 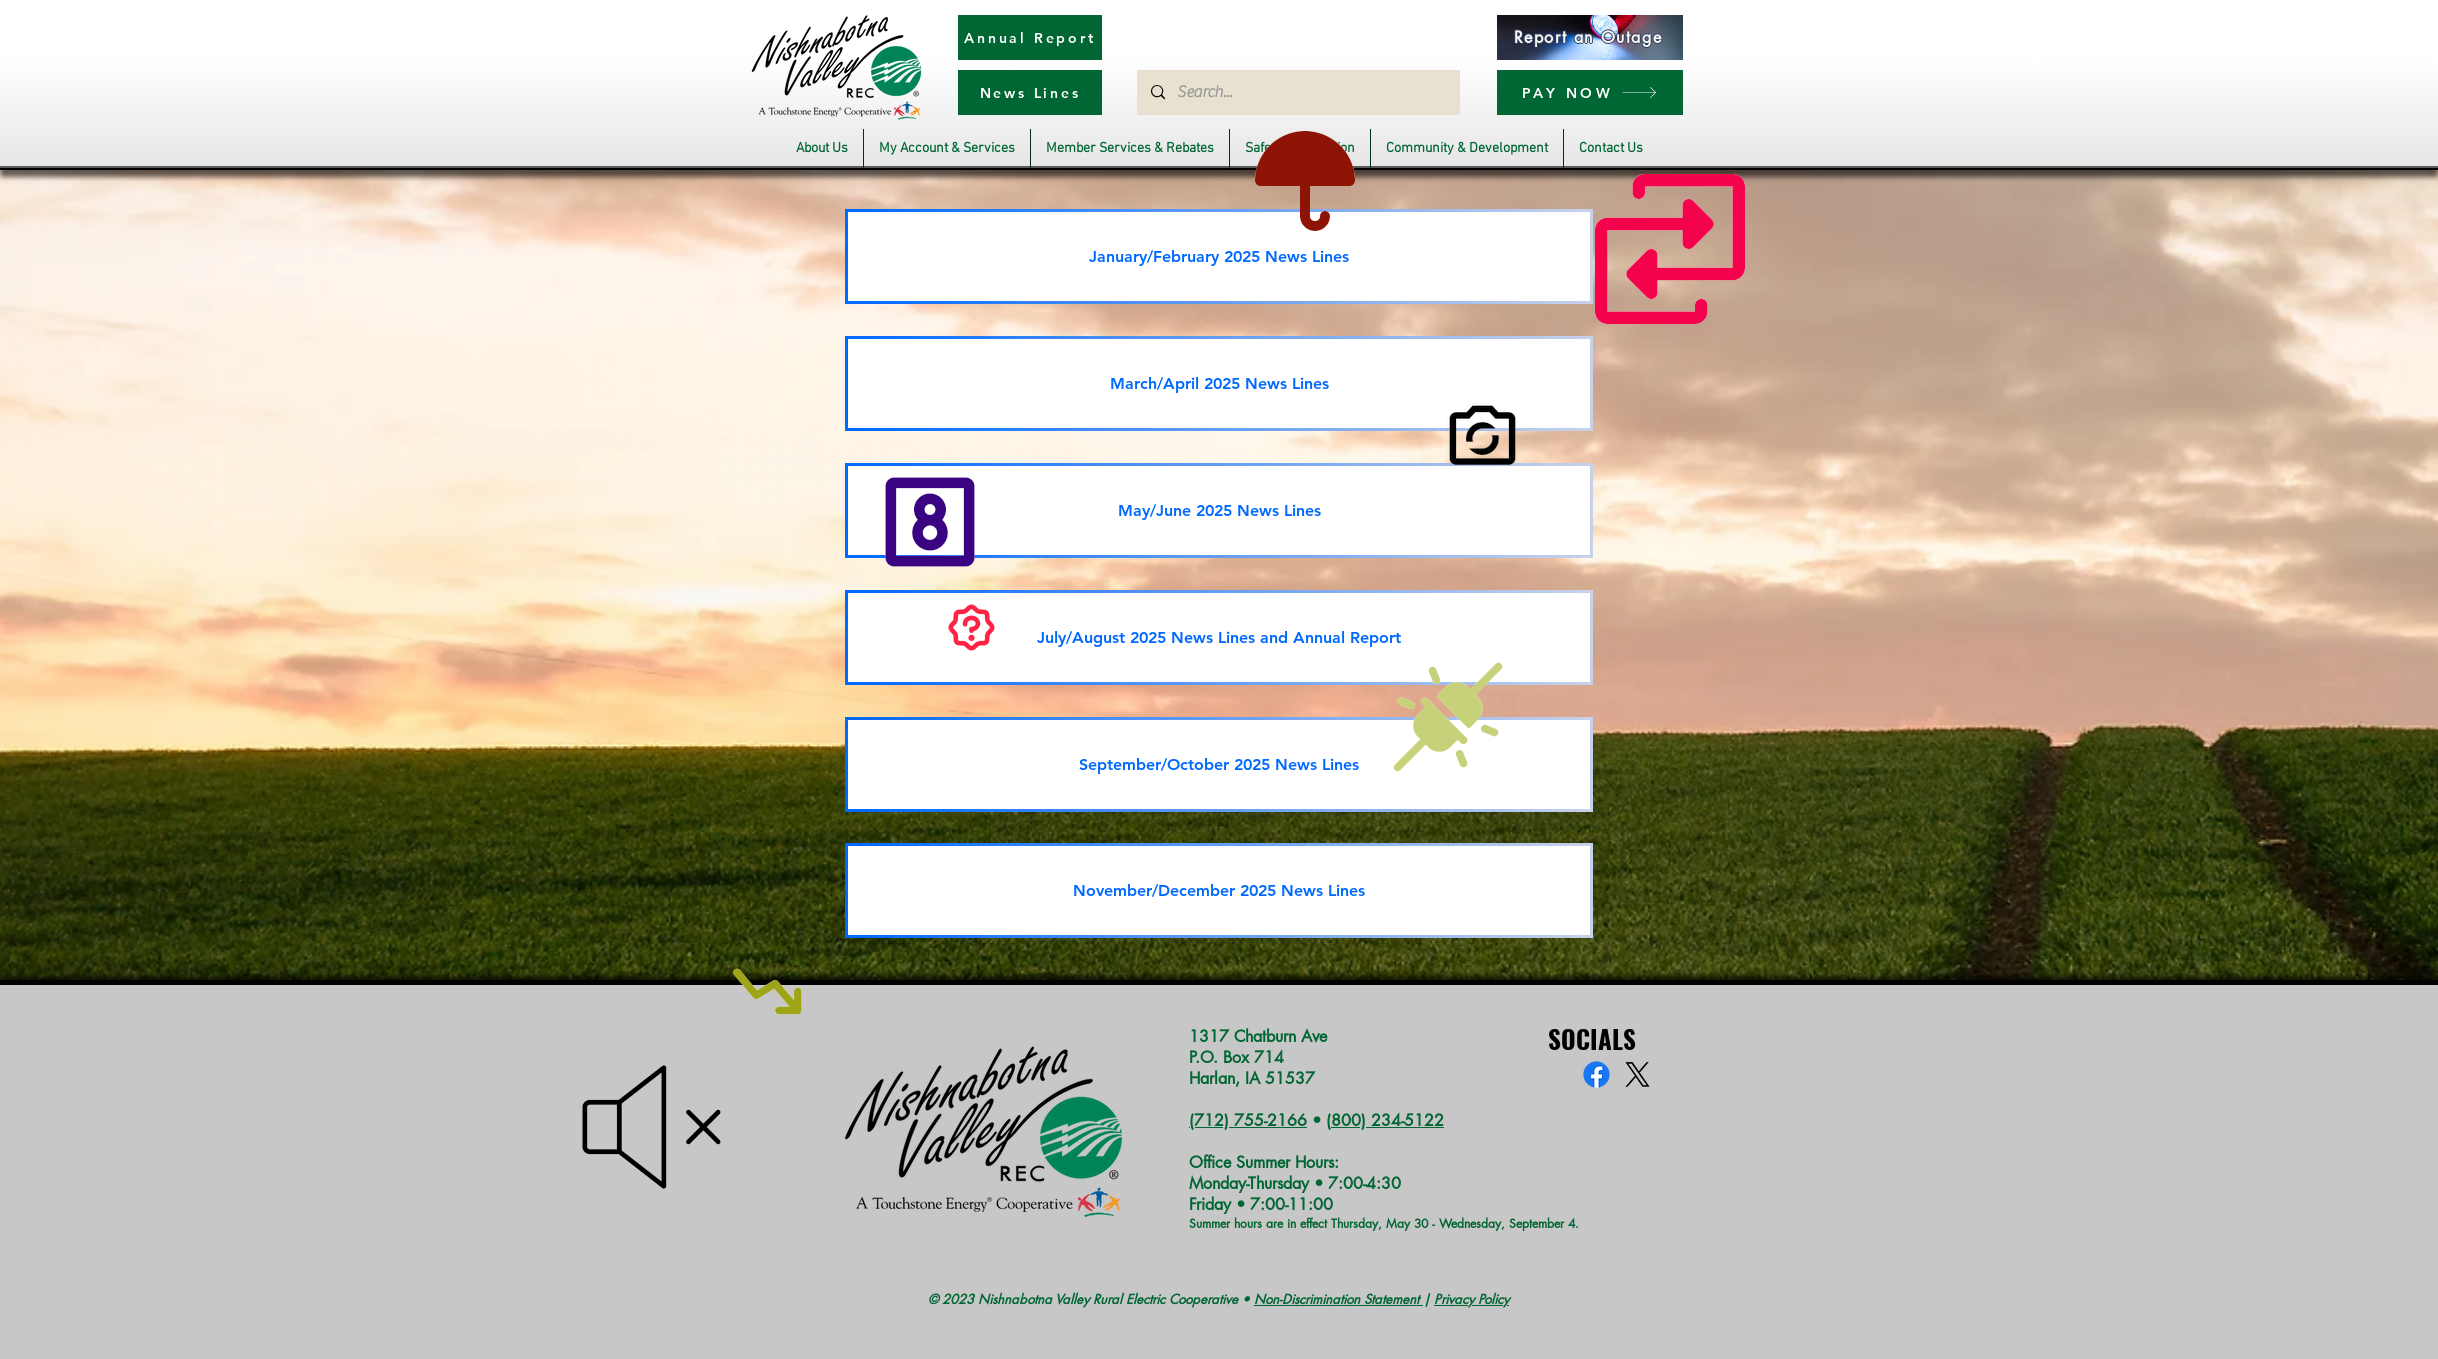 What do you see at coordinates (1670, 249) in the screenshot?
I see `swap or exchange items` at bounding box center [1670, 249].